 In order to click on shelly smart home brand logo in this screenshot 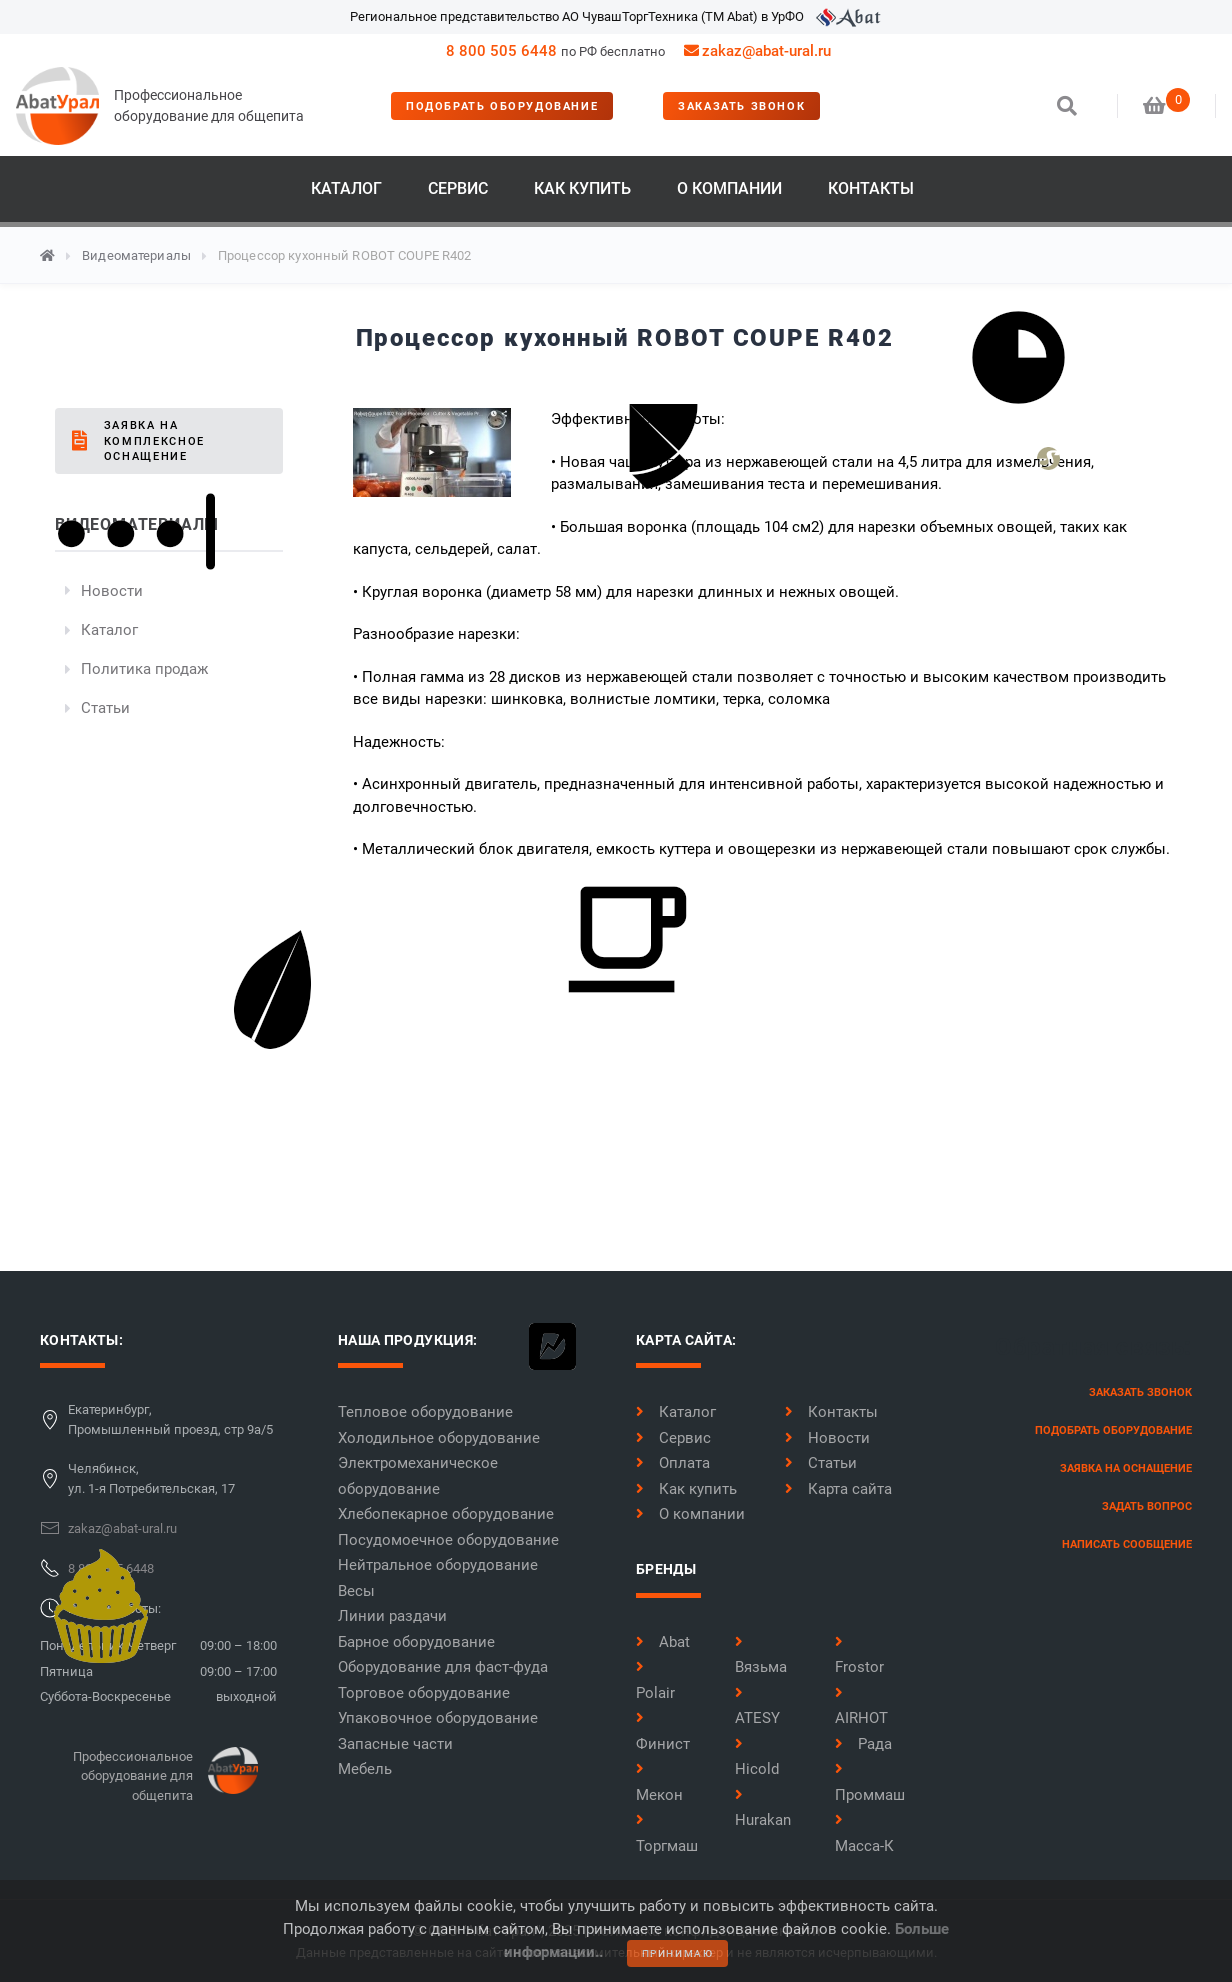, I will do `click(1048, 458)`.